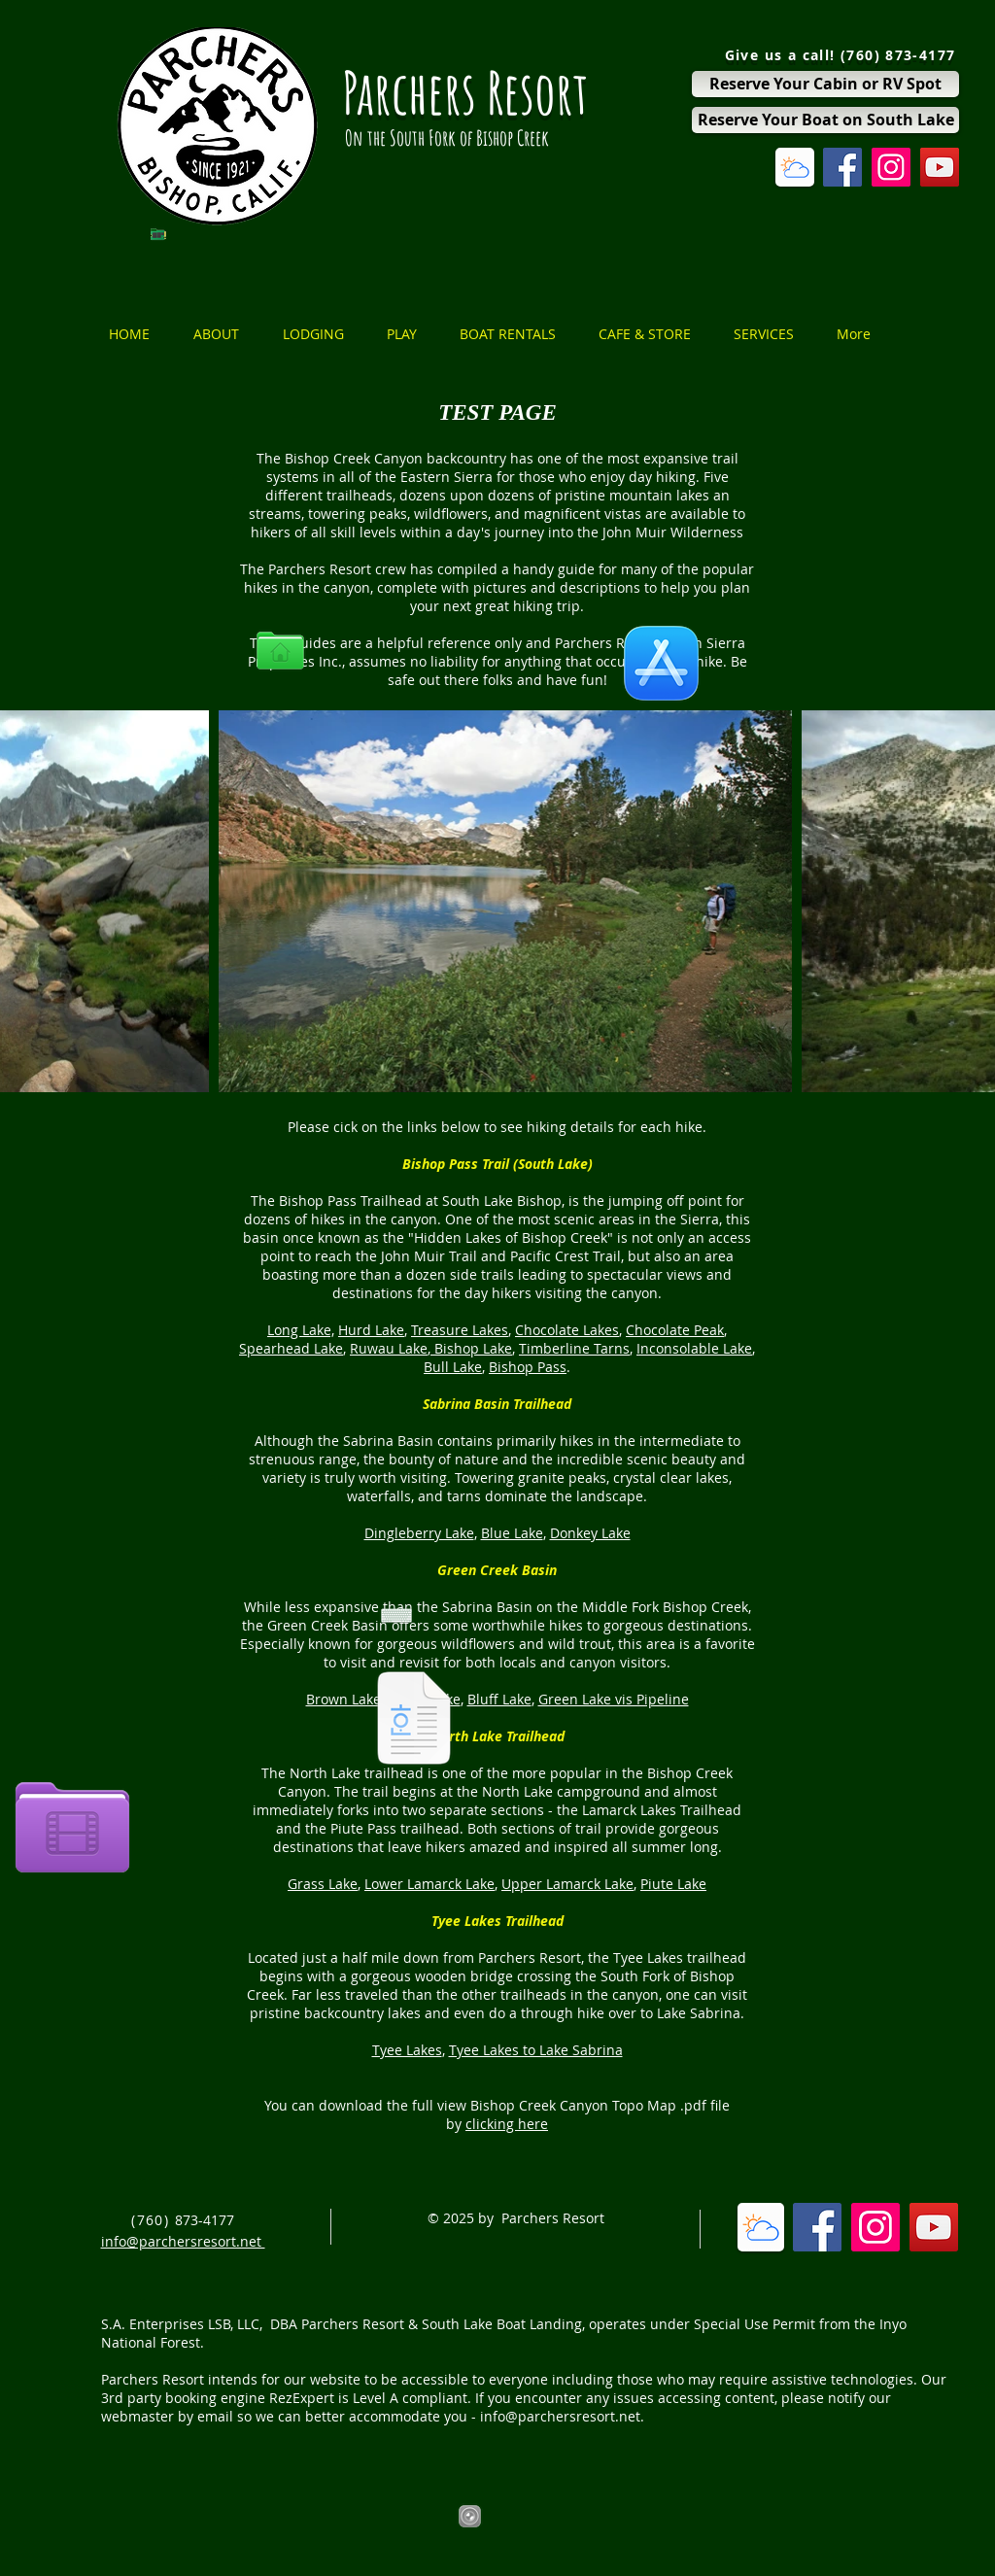 The height and width of the screenshot is (2576, 995). What do you see at coordinates (414, 1718) in the screenshot?
I see `open a Hangul Word Processor (.hwp) document` at bounding box center [414, 1718].